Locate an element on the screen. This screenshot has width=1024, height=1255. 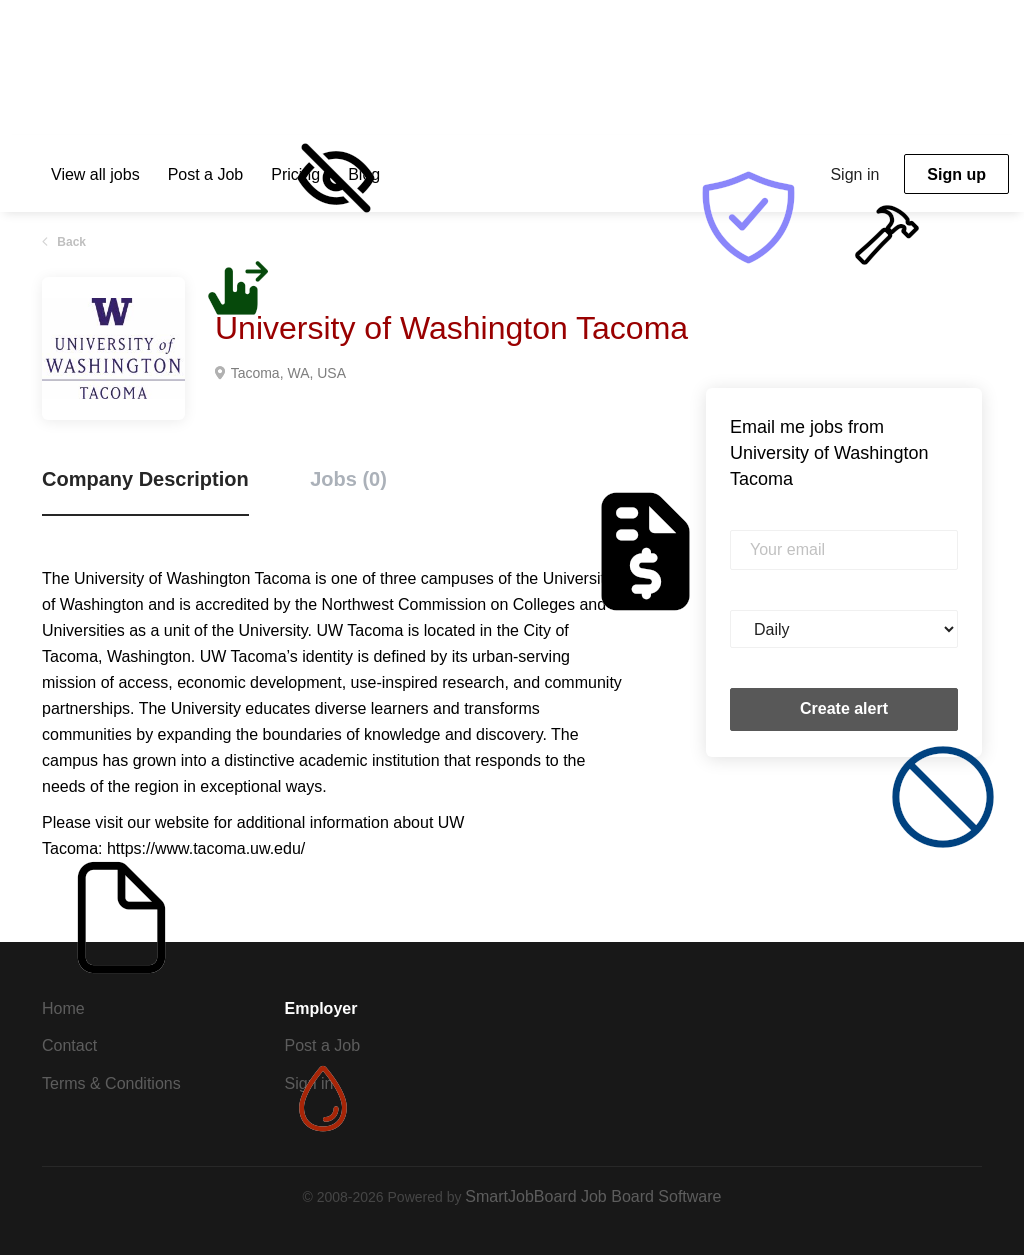
indicates a blocked or prohibited action is located at coordinates (943, 797).